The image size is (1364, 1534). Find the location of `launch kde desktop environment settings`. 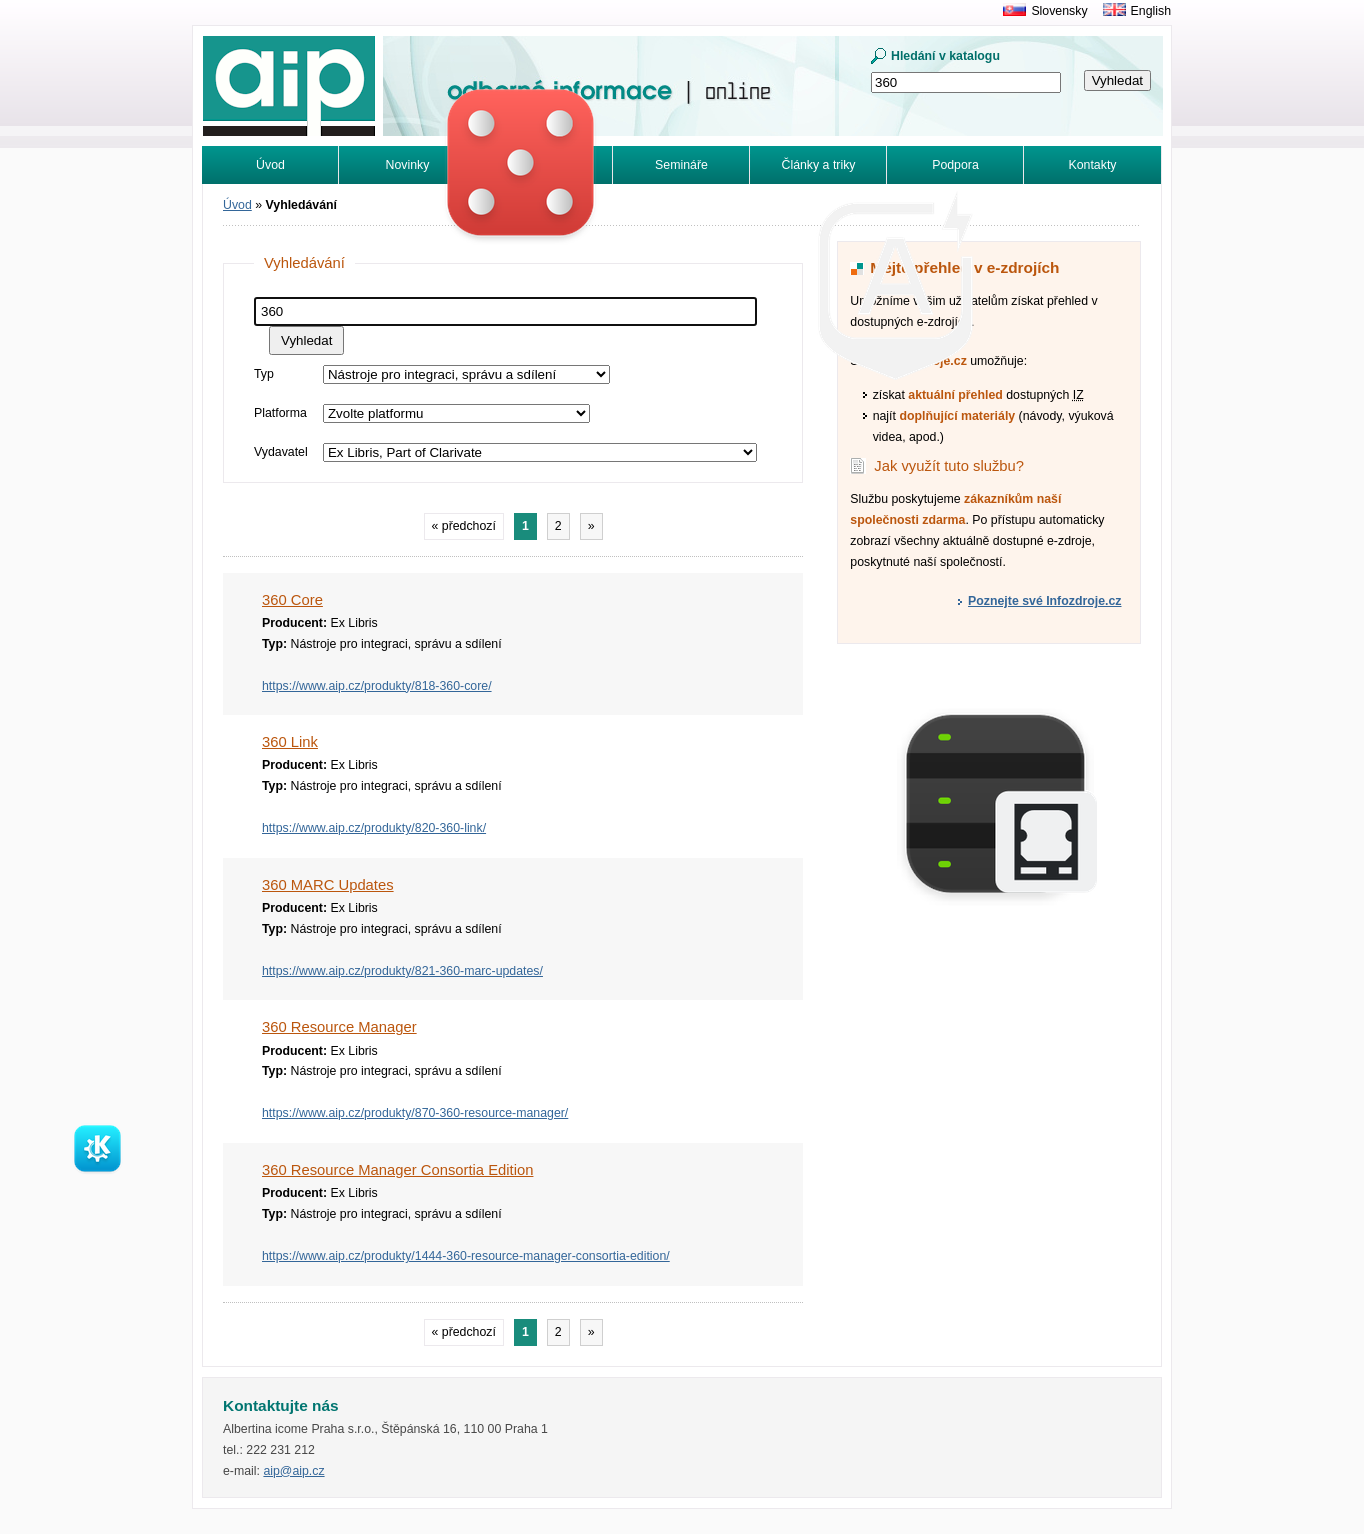

launch kde desktop environment settings is located at coordinates (97, 1148).